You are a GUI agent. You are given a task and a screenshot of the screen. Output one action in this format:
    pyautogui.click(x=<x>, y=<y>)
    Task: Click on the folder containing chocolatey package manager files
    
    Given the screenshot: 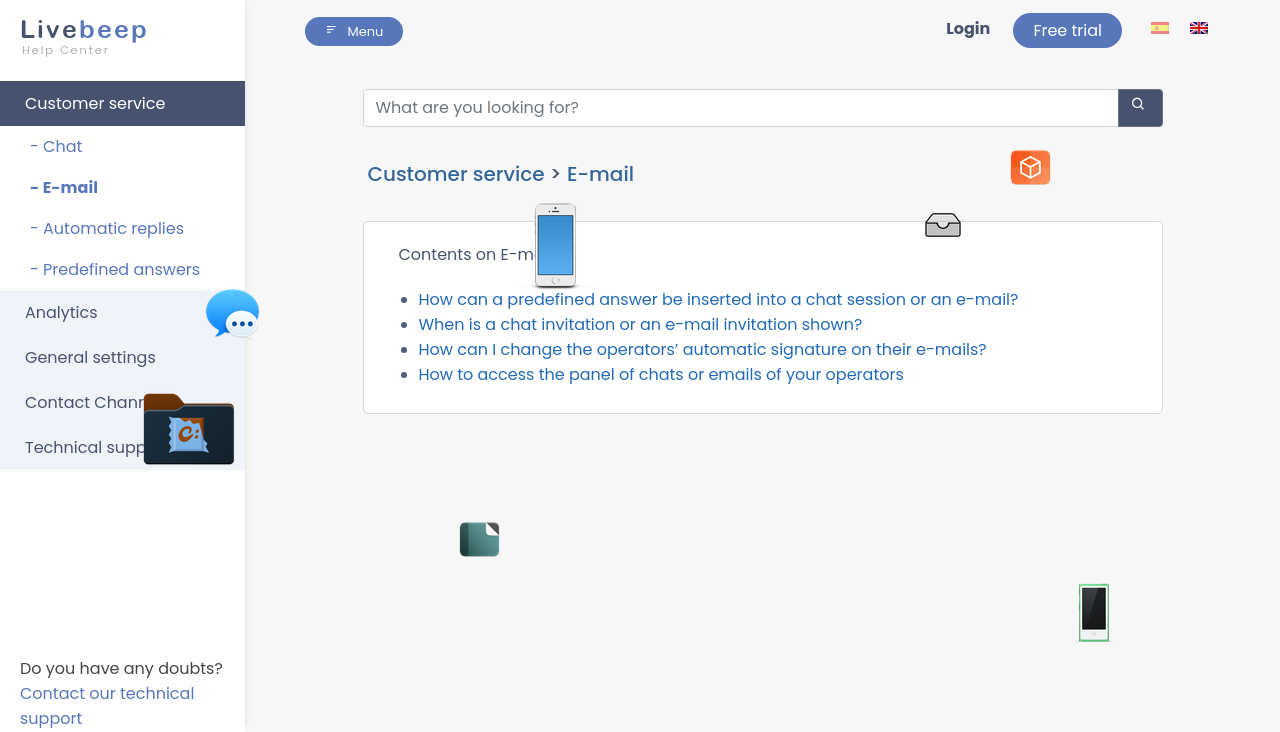 What is the action you would take?
    pyautogui.click(x=188, y=431)
    